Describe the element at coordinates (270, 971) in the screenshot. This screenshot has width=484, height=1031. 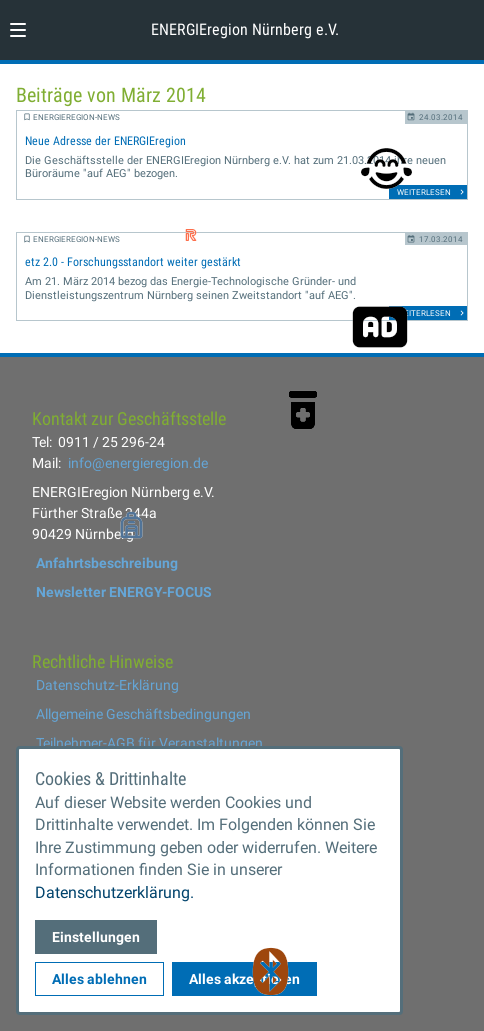
I see `toggle bluetooth connectivity on or off` at that location.